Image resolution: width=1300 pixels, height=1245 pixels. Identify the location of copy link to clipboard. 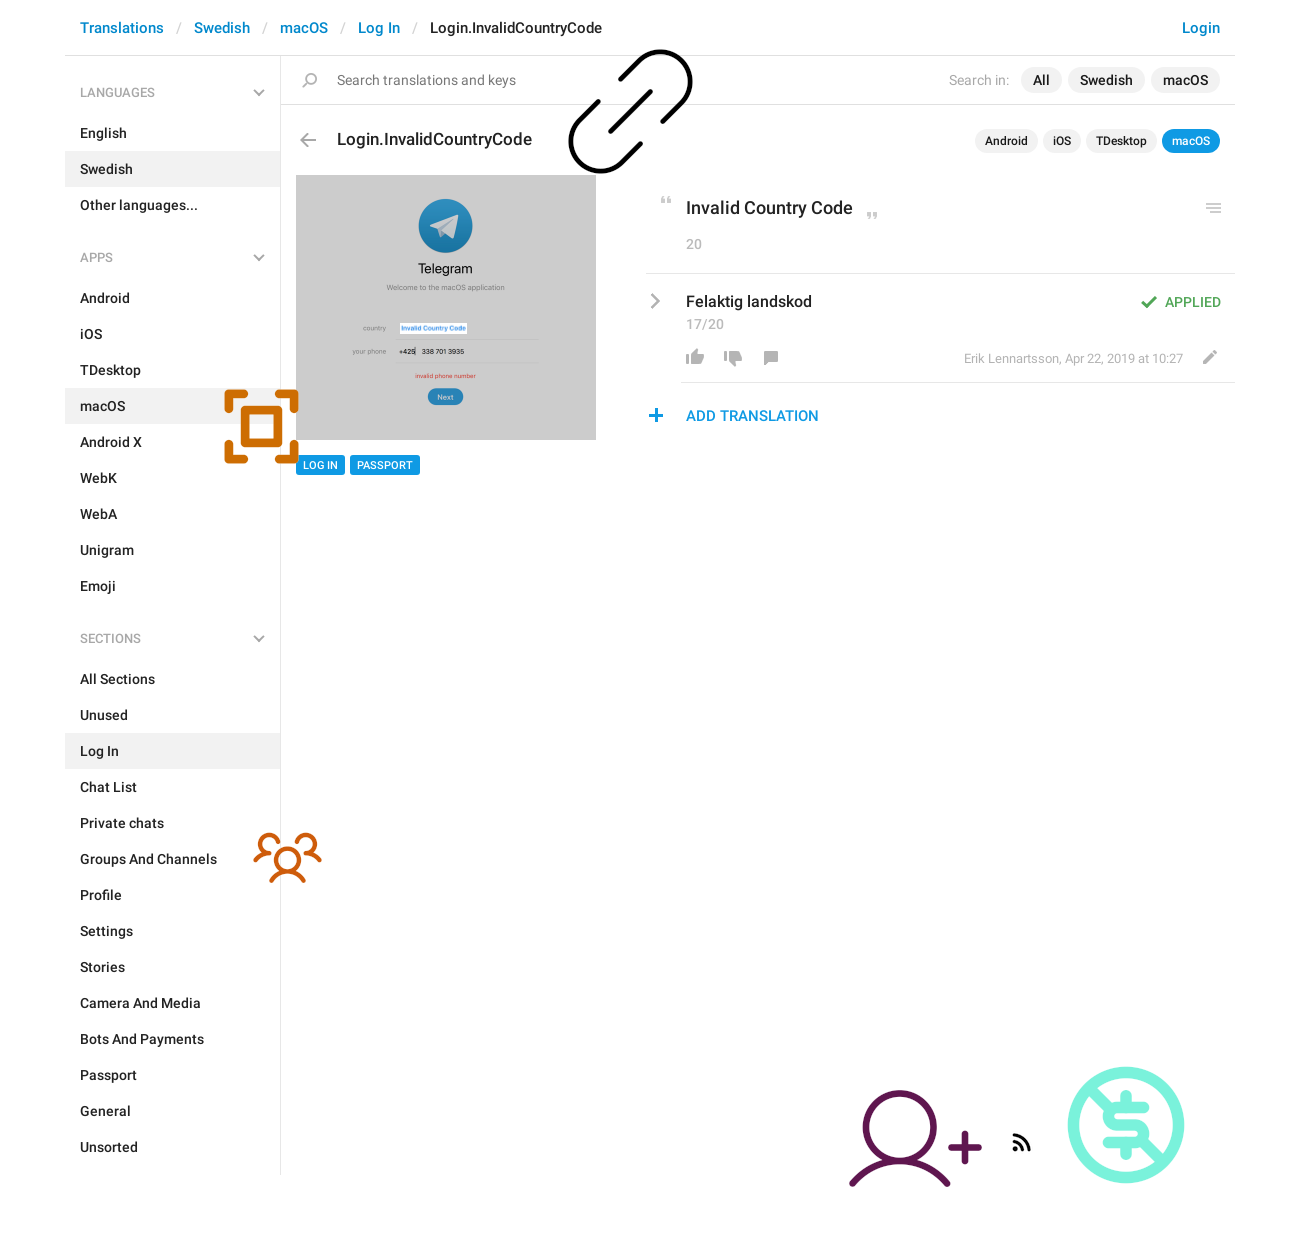
(630, 111).